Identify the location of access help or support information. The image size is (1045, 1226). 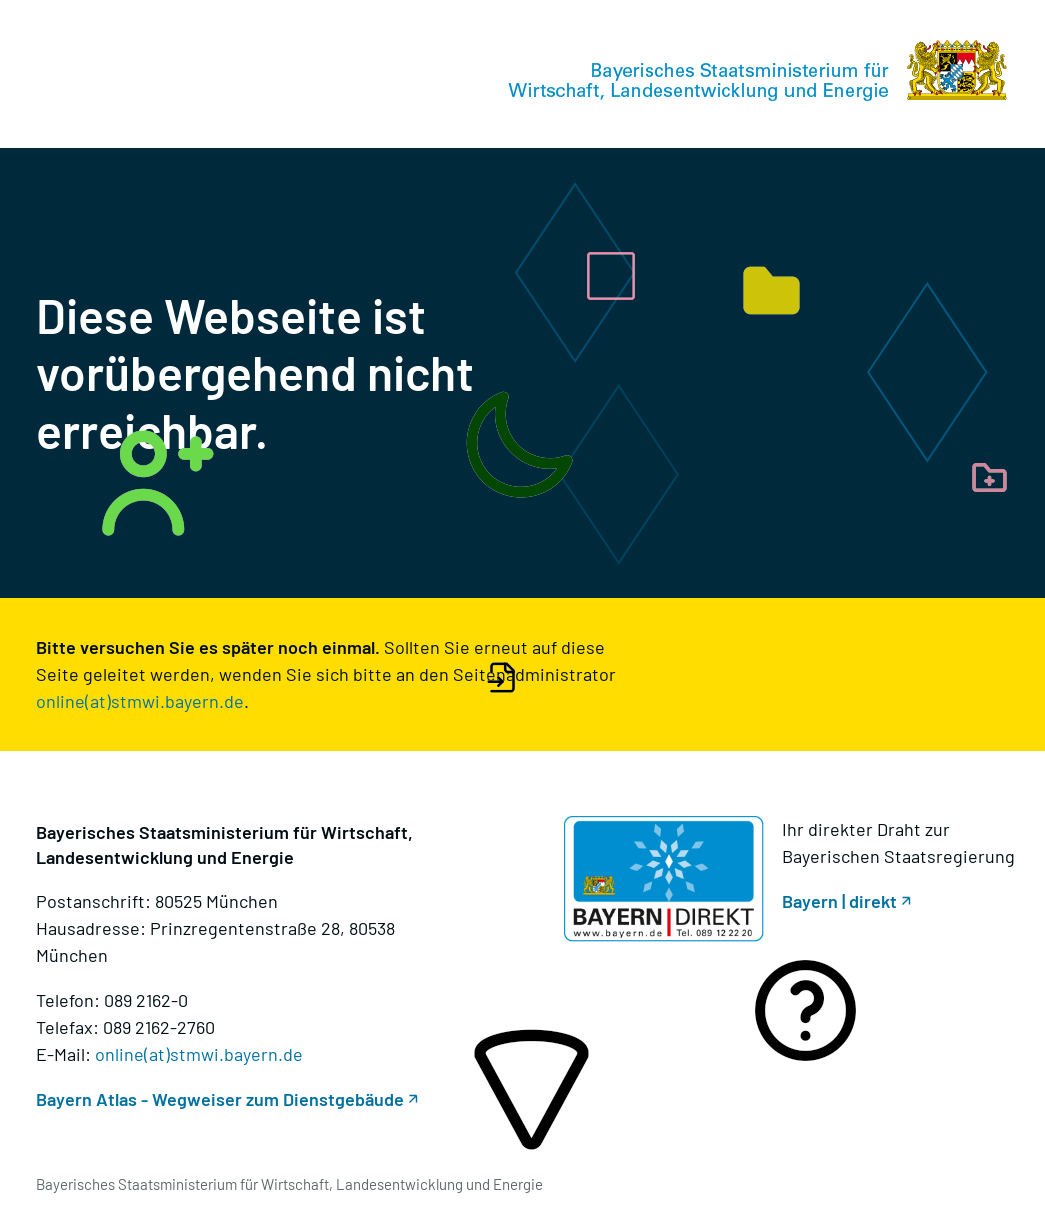
(805, 1010).